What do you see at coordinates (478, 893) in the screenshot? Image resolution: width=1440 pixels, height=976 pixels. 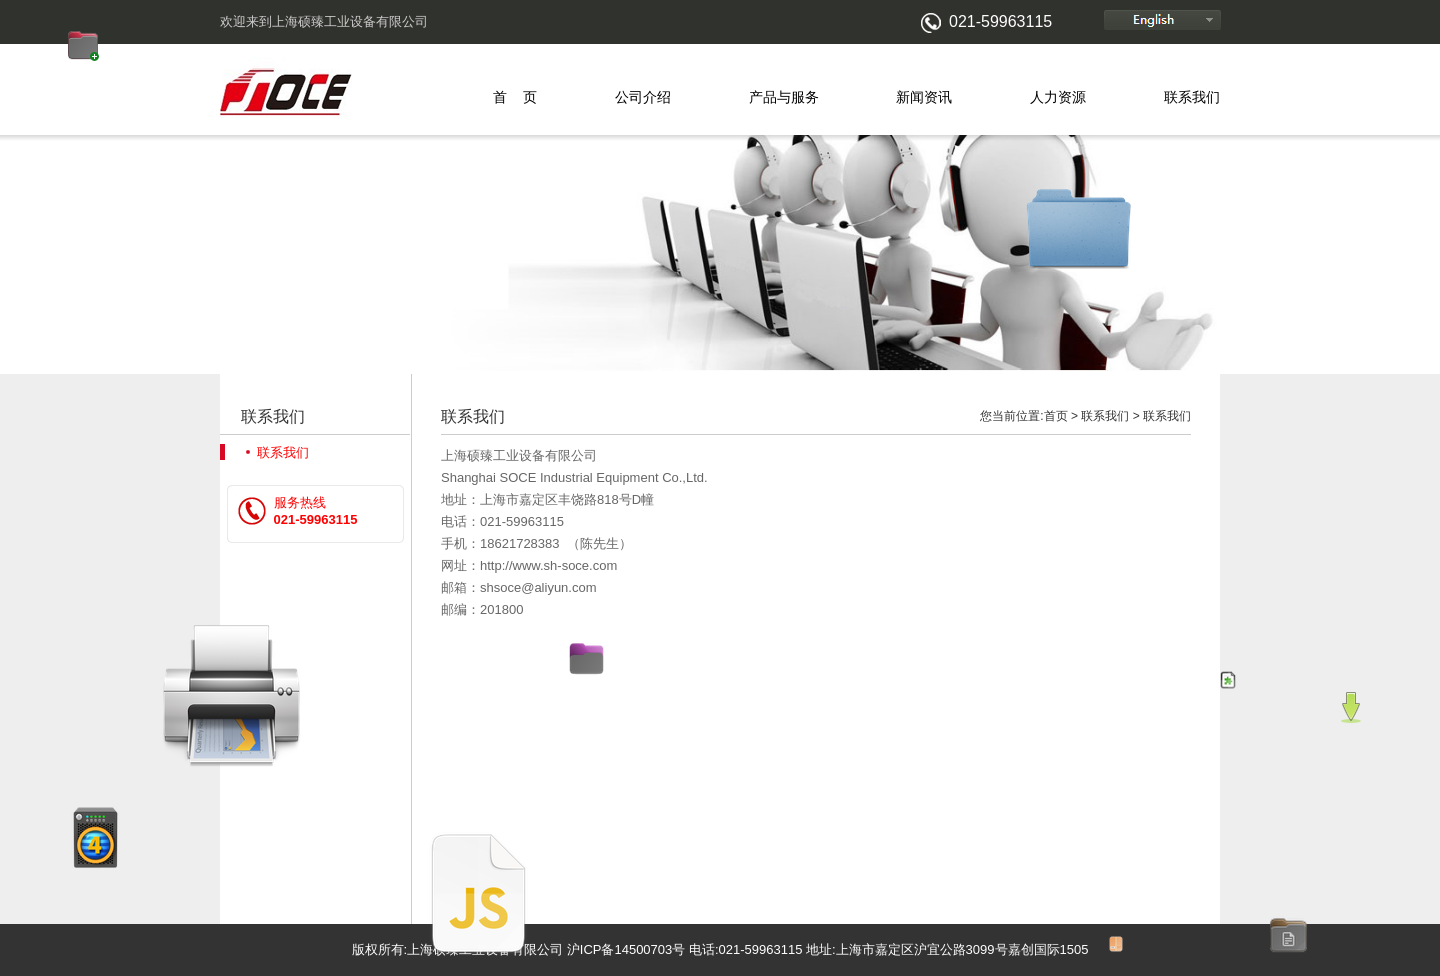 I see `javascript source code file` at bounding box center [478, 893].